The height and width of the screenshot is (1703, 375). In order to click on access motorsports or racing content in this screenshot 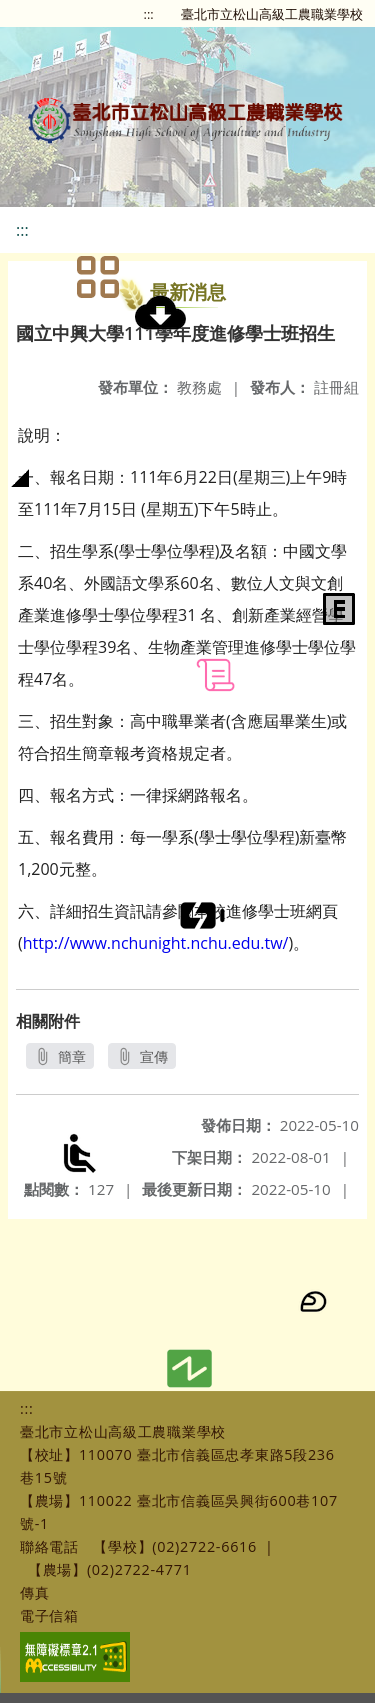, I will do `click(313, 1301)`.